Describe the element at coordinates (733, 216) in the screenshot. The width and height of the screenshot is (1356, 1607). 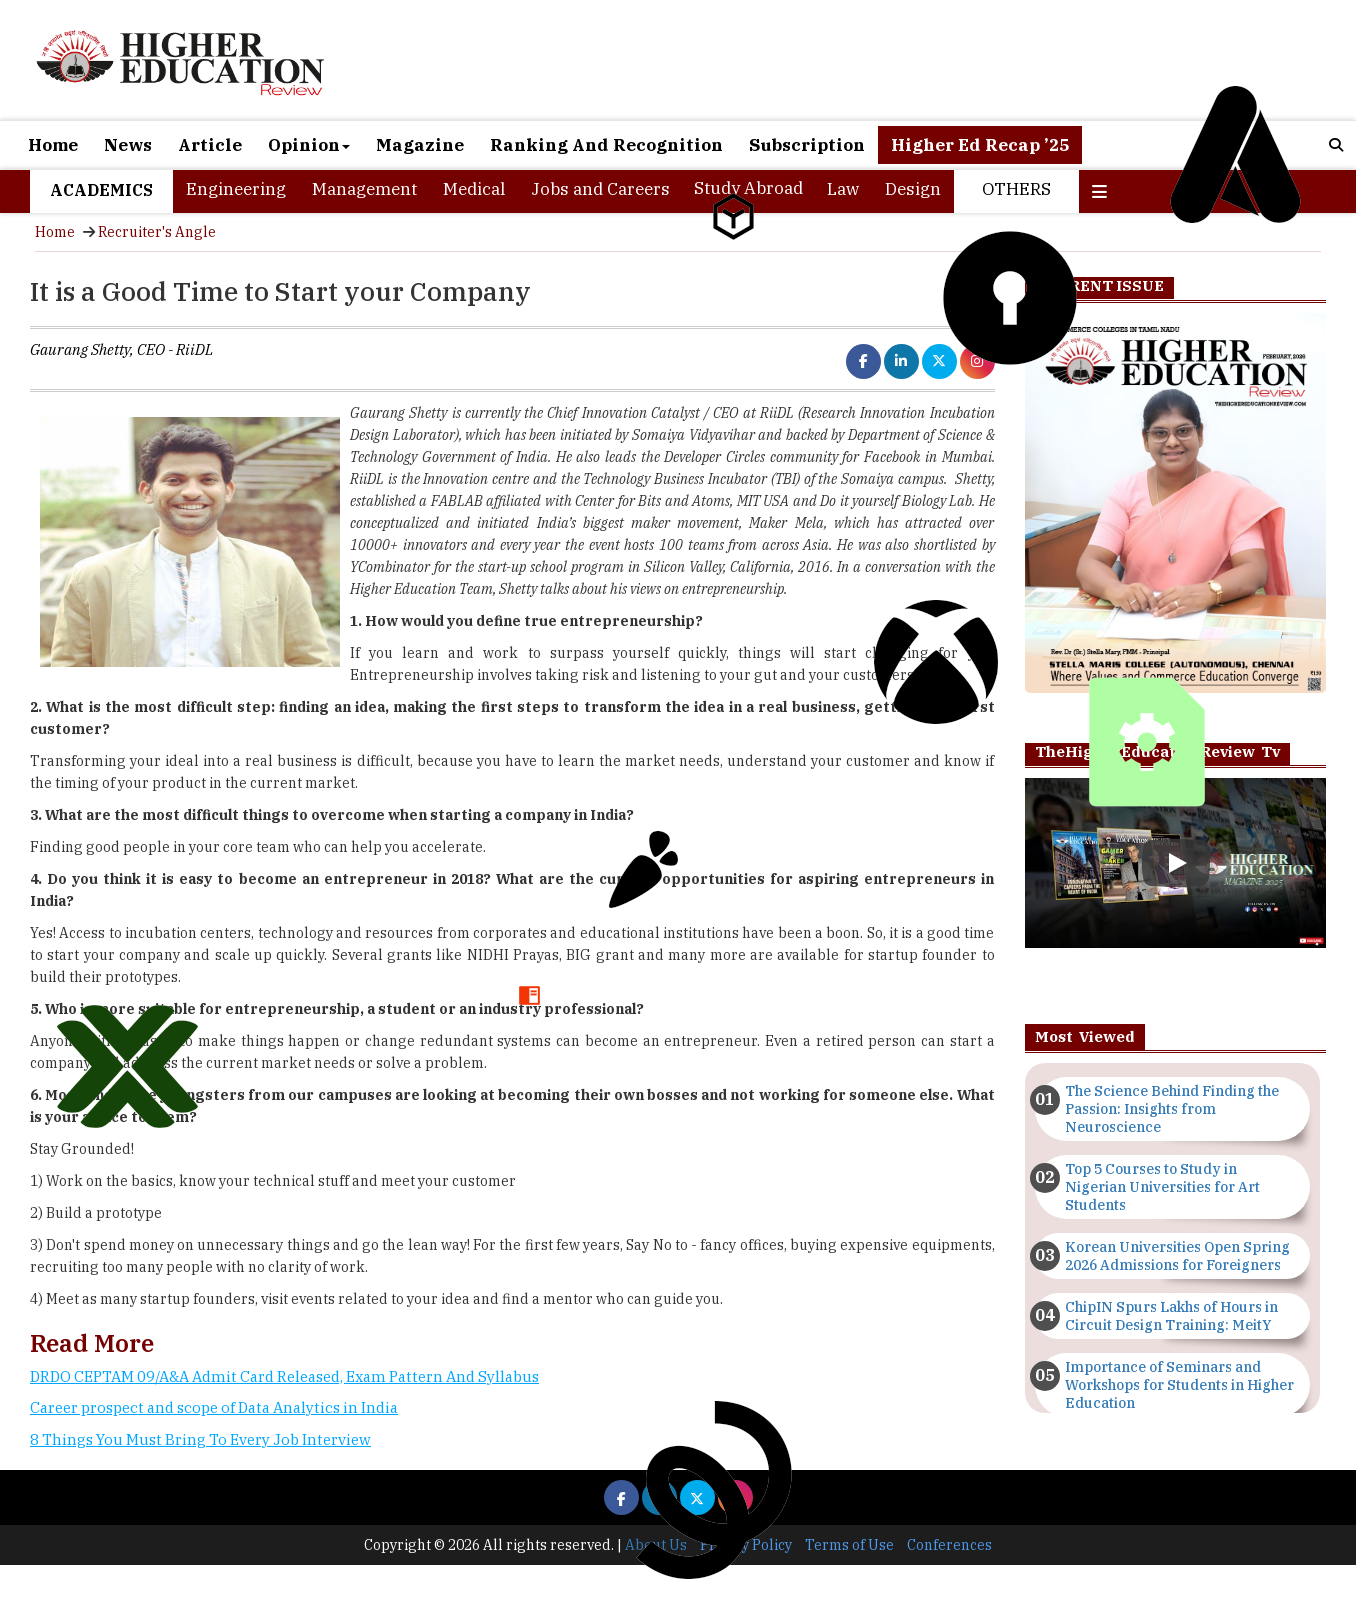
I see `view instance details` at that location.